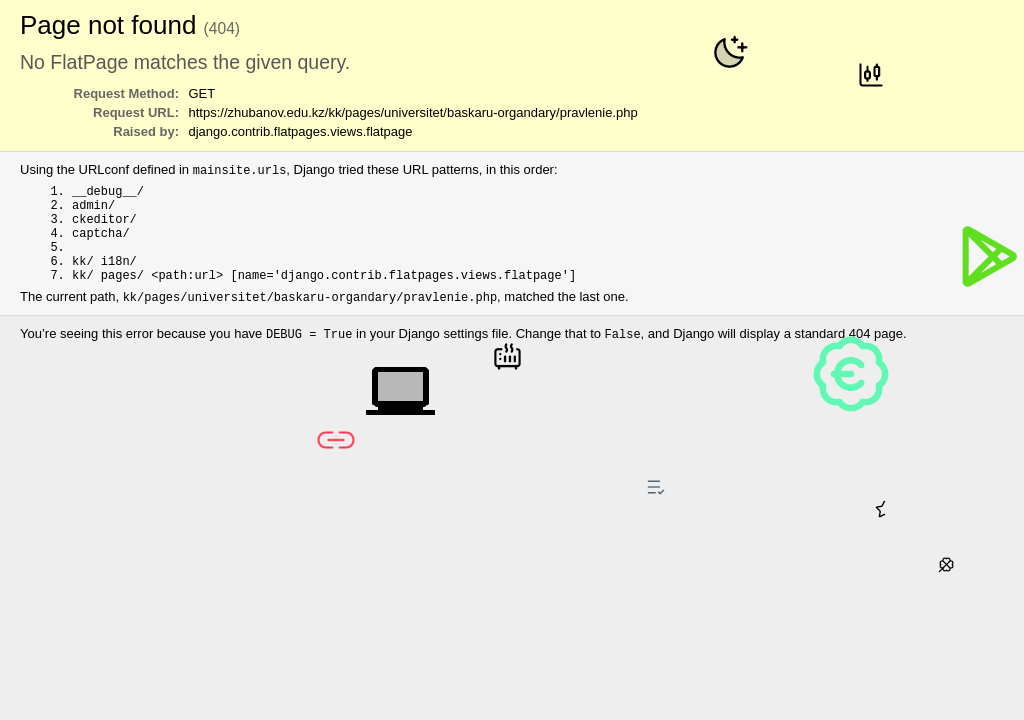  I want to click on copy link to clipboard, so click(336, 440).